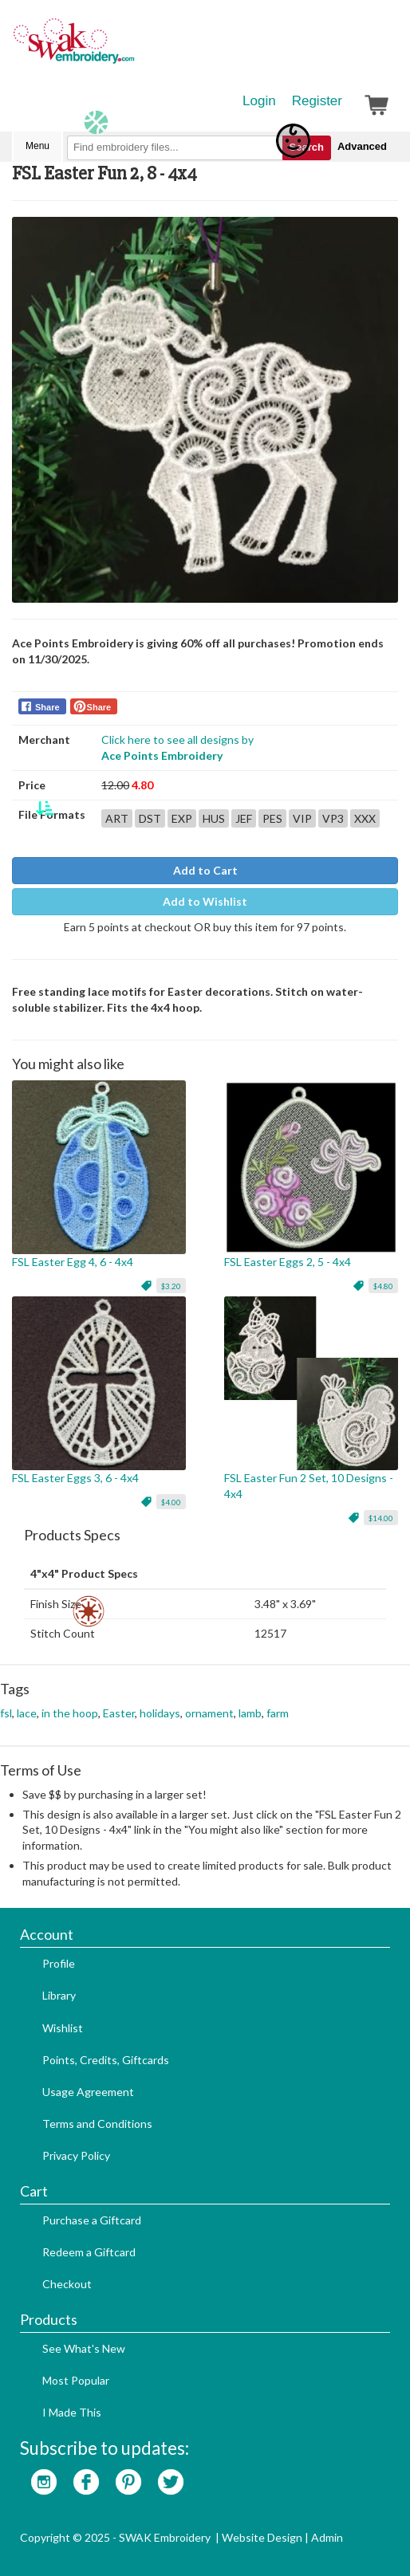  I want to click on access parental or family settings, so click(293, 140).